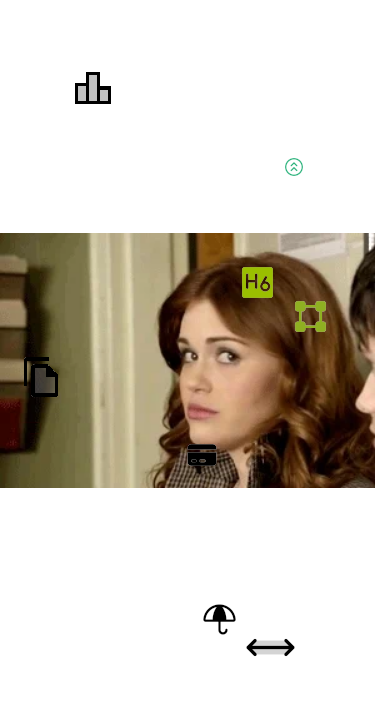  I want to click on view leaderboard rankings, so click(93, 88).